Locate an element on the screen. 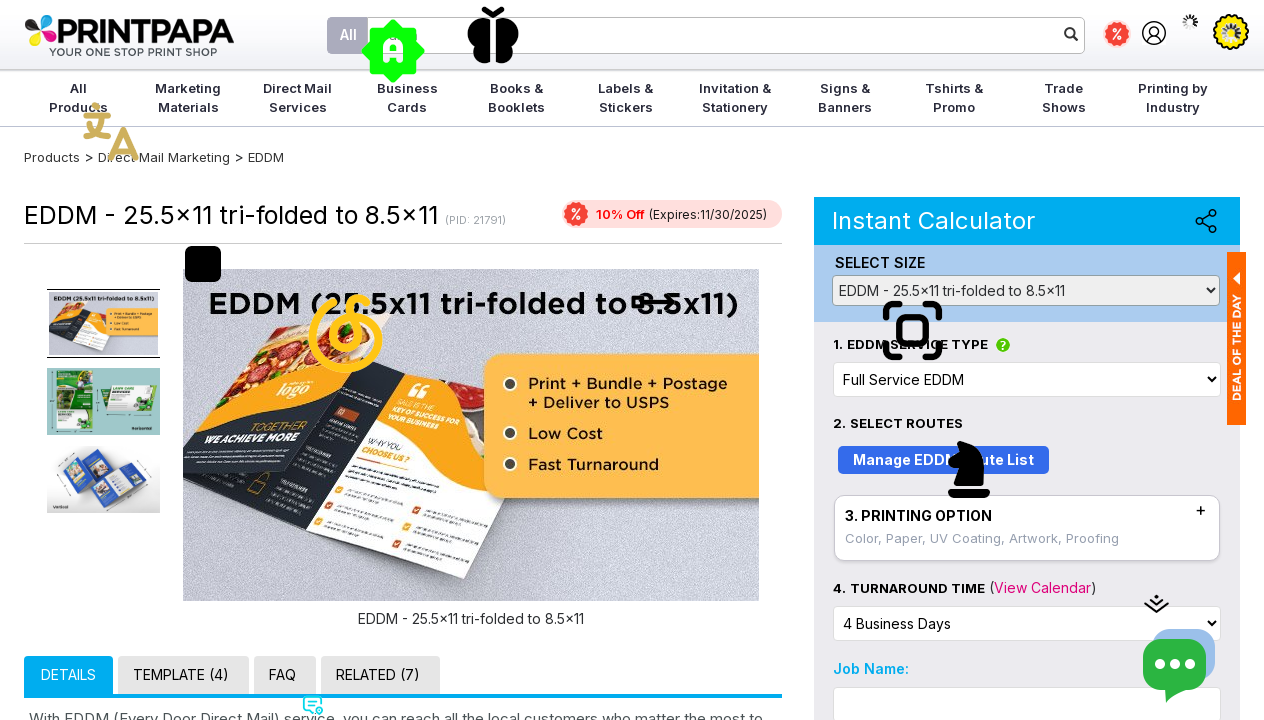 This screenshot has height=720, width=1264. change language settings is located at coordinates (111, 133).